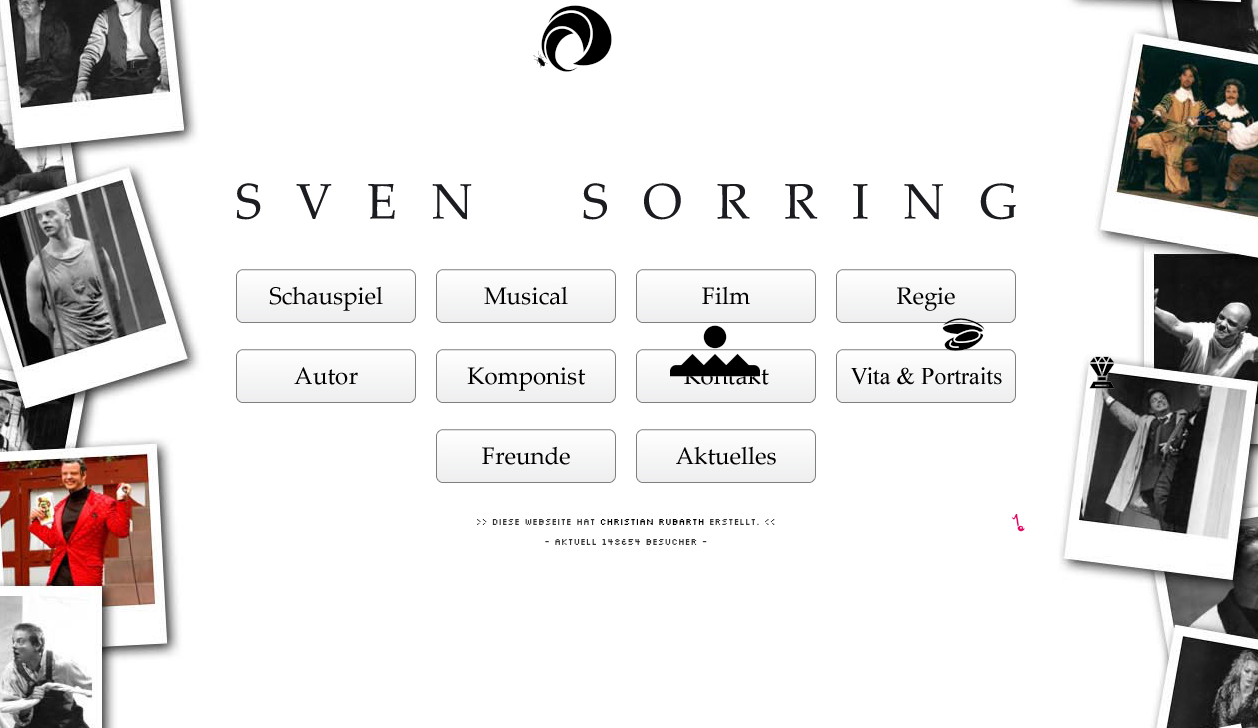  What do you see at coordinates (576, 38) in the screenshot?
I see `indicates cloud sync or data synchronization in progress` at bounding box center [576, 38].